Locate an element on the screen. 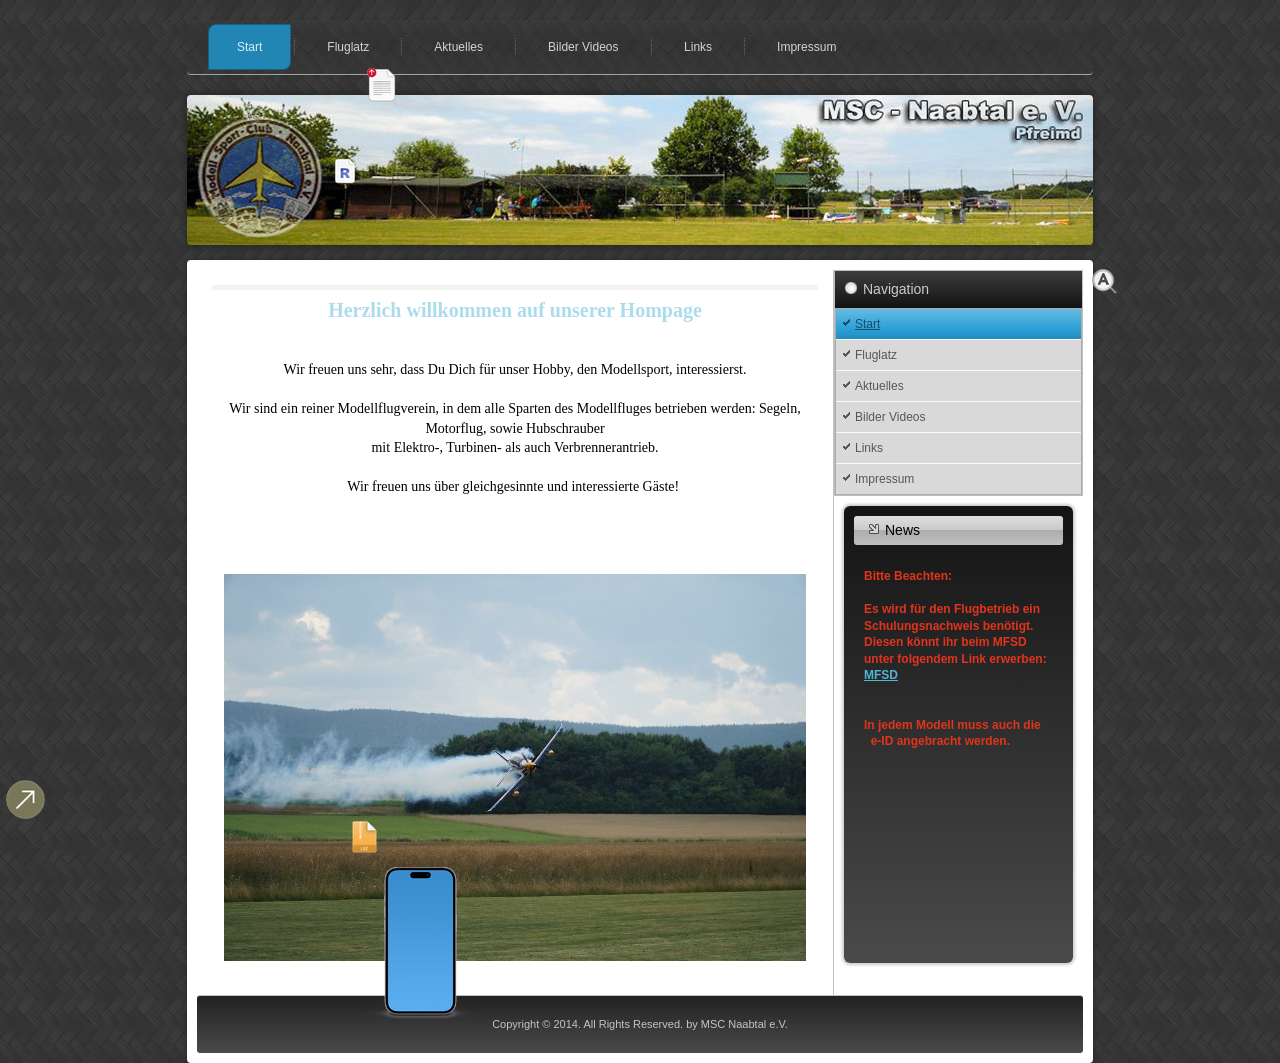 The width and height of the screenshot is (1280, 1063). an lrzip compressed archive file is located at coordinates (364, 837).